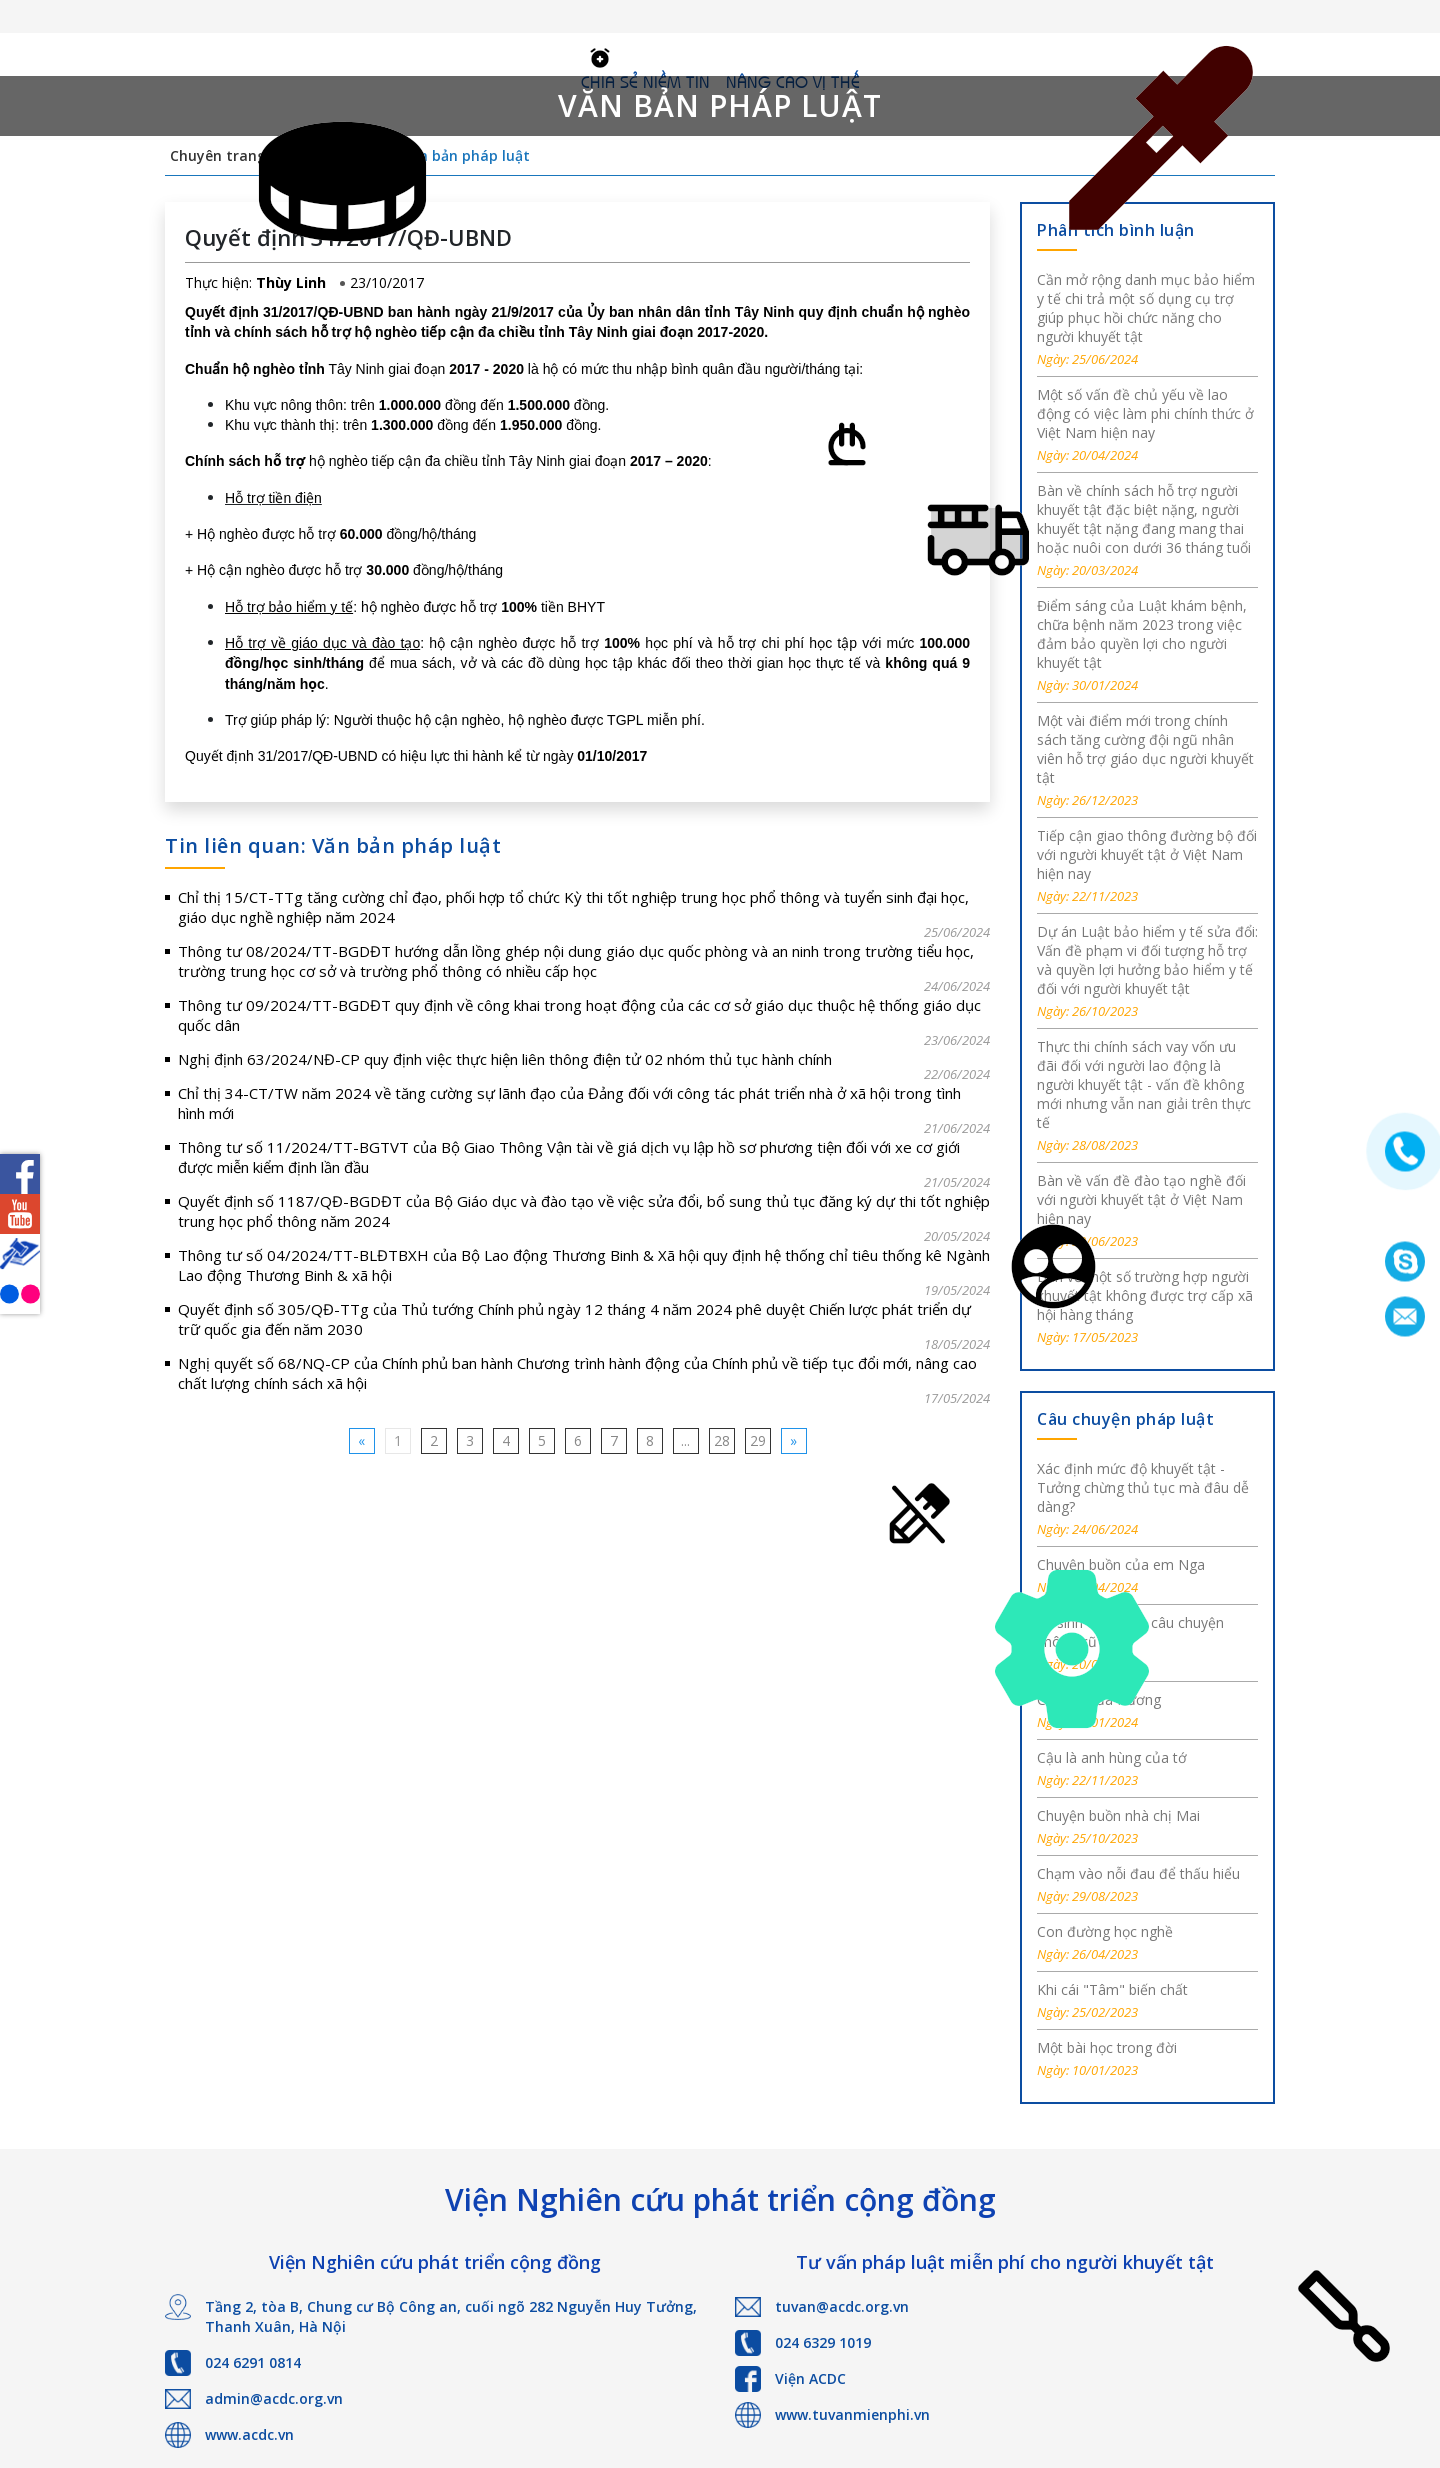 Image resolution: width=1440 pixels, height=2468 pixels. I want to click on add a new alarm, so click(600, 58).